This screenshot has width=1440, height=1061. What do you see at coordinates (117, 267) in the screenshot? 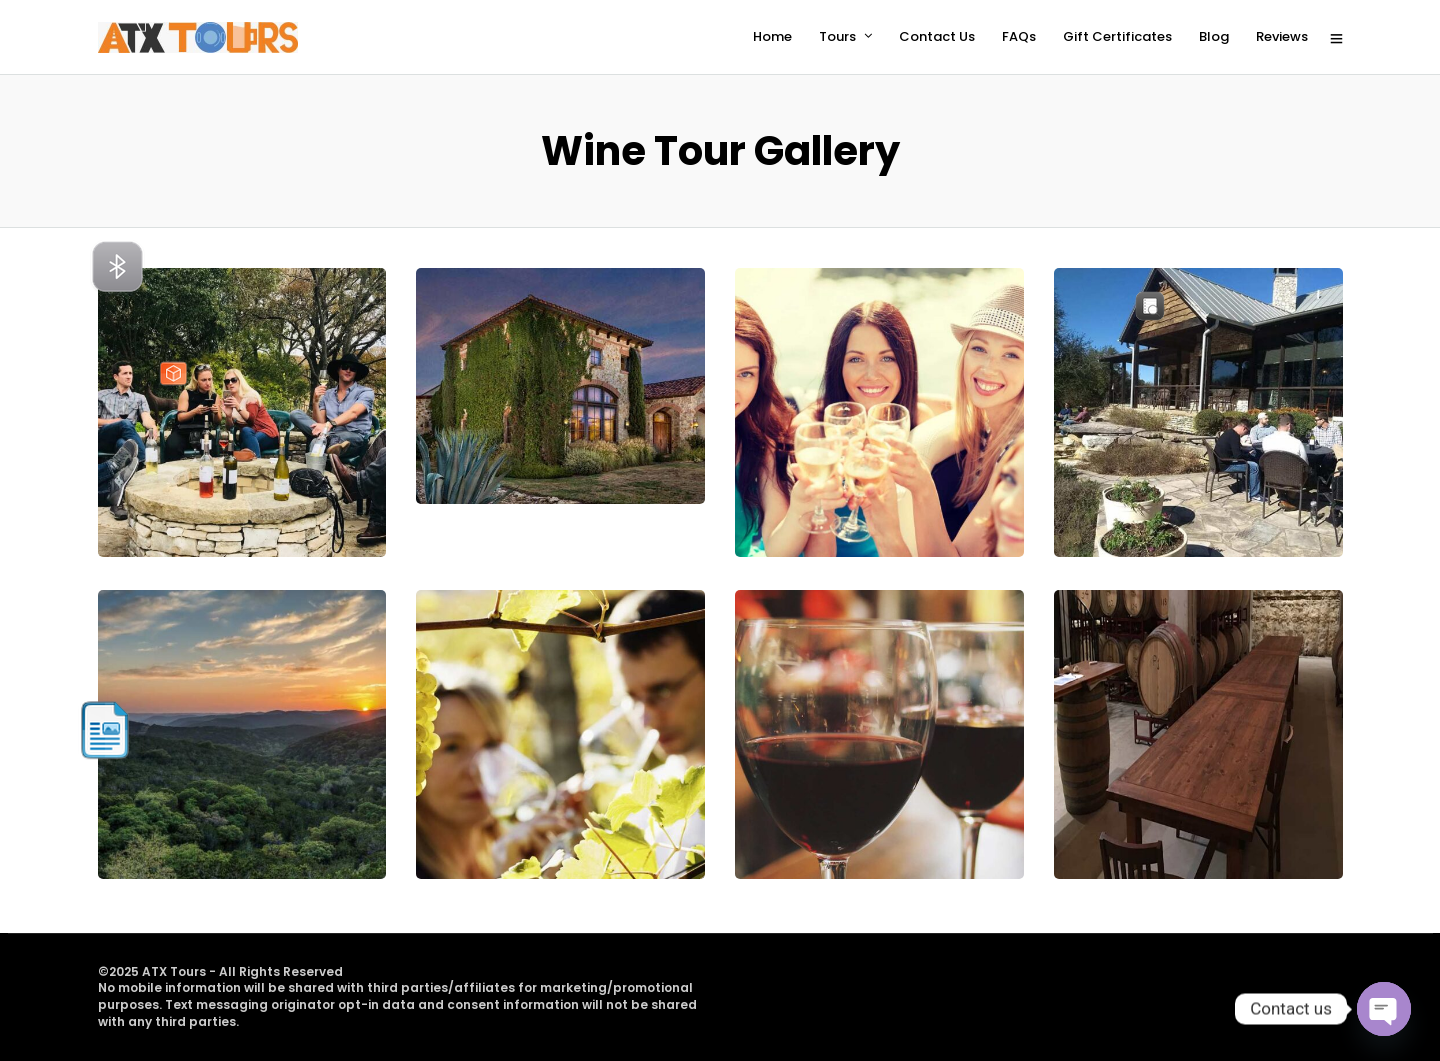
I see `bluetooth is currently disabled or inactive` at bounding box center [117, 267].